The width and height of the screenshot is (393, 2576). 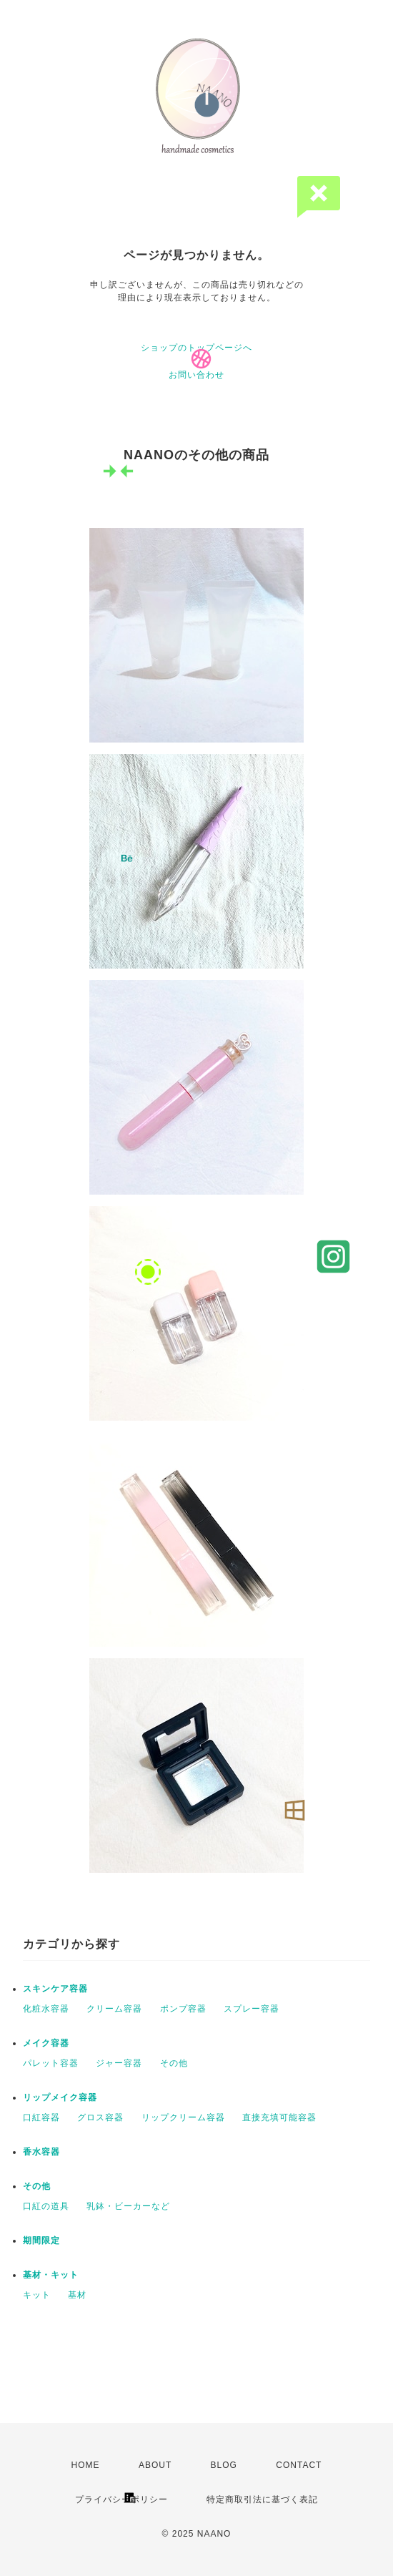 What do you see at coordinates (118, 471) in the screenshot?
I see `collapse or minimize a panel horizontally` at bounding box center [118, 471].